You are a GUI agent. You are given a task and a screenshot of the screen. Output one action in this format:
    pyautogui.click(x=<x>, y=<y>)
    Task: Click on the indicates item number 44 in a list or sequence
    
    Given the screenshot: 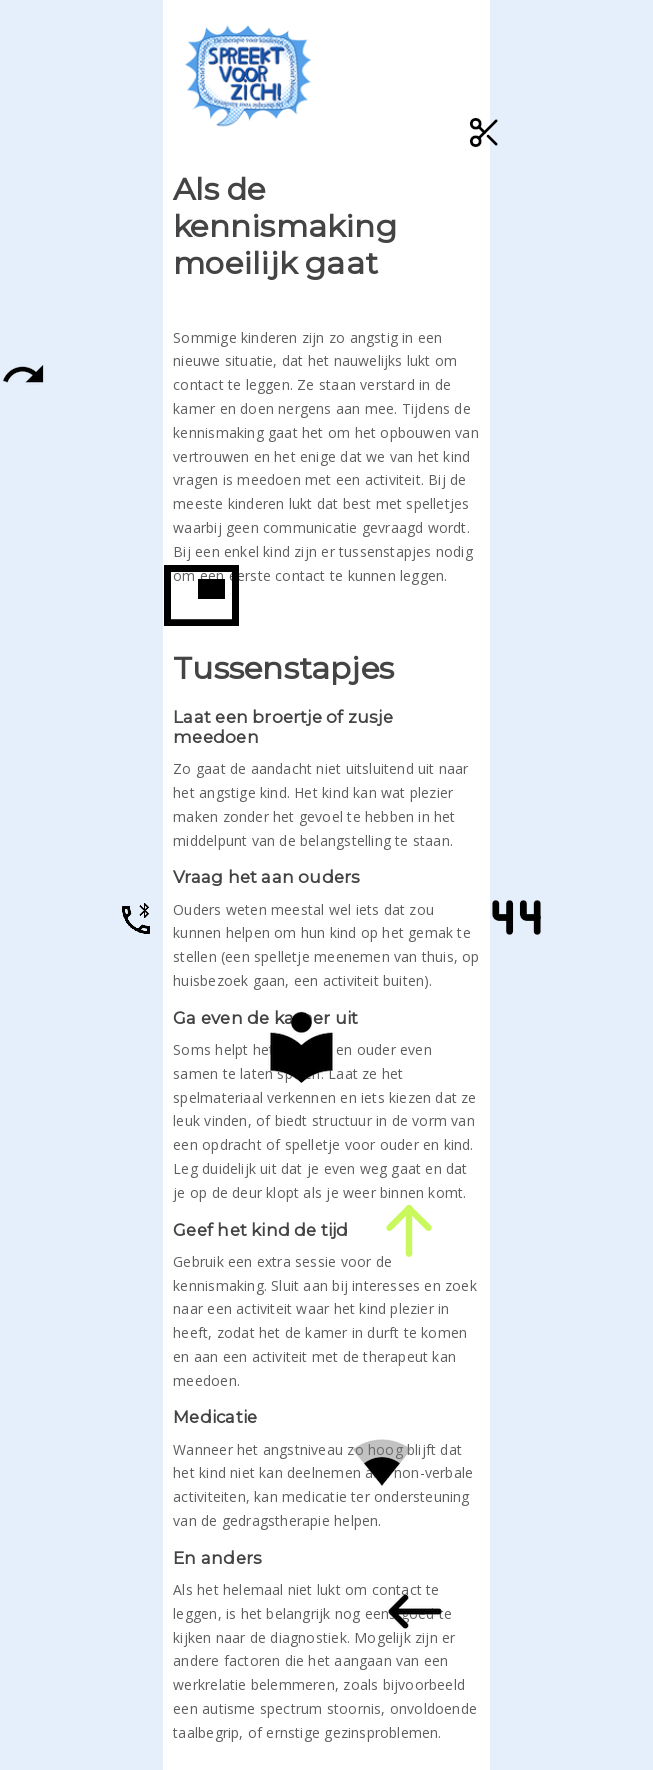 What is the action you would take?
    pyautogui.click(x=516, y=917)
    